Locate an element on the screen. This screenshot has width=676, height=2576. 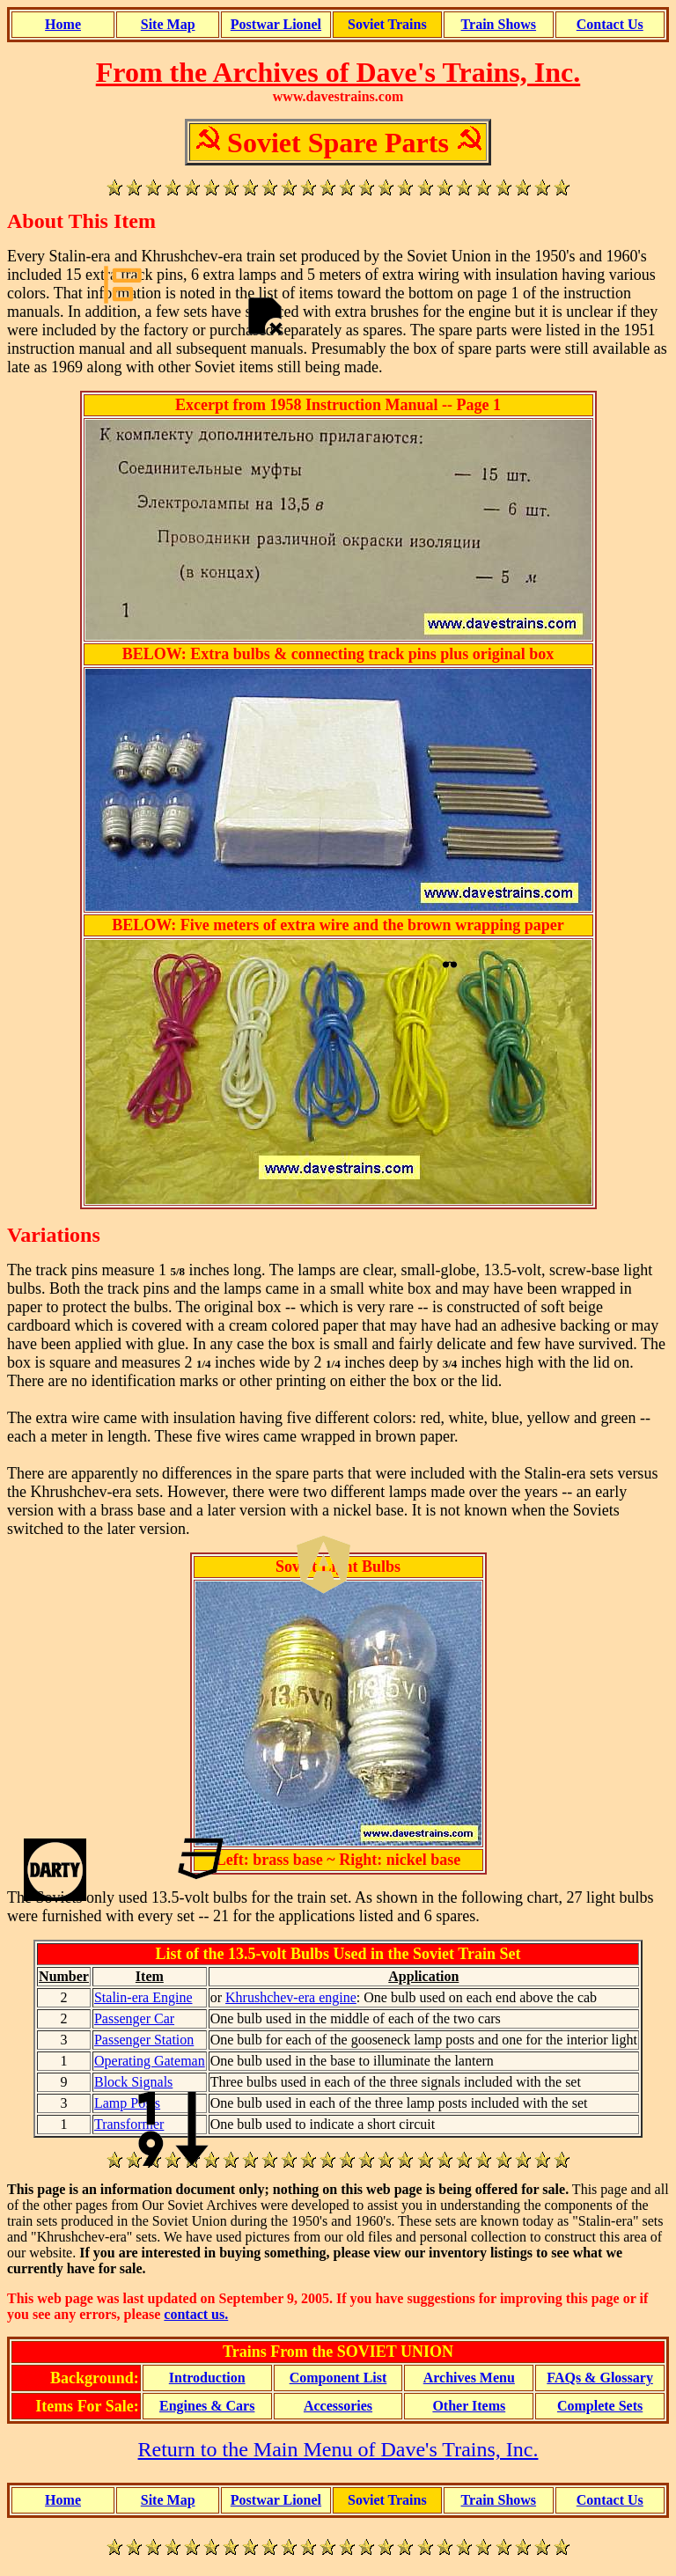
sort numbers in ascending order is located at coordinates (167, 2129).